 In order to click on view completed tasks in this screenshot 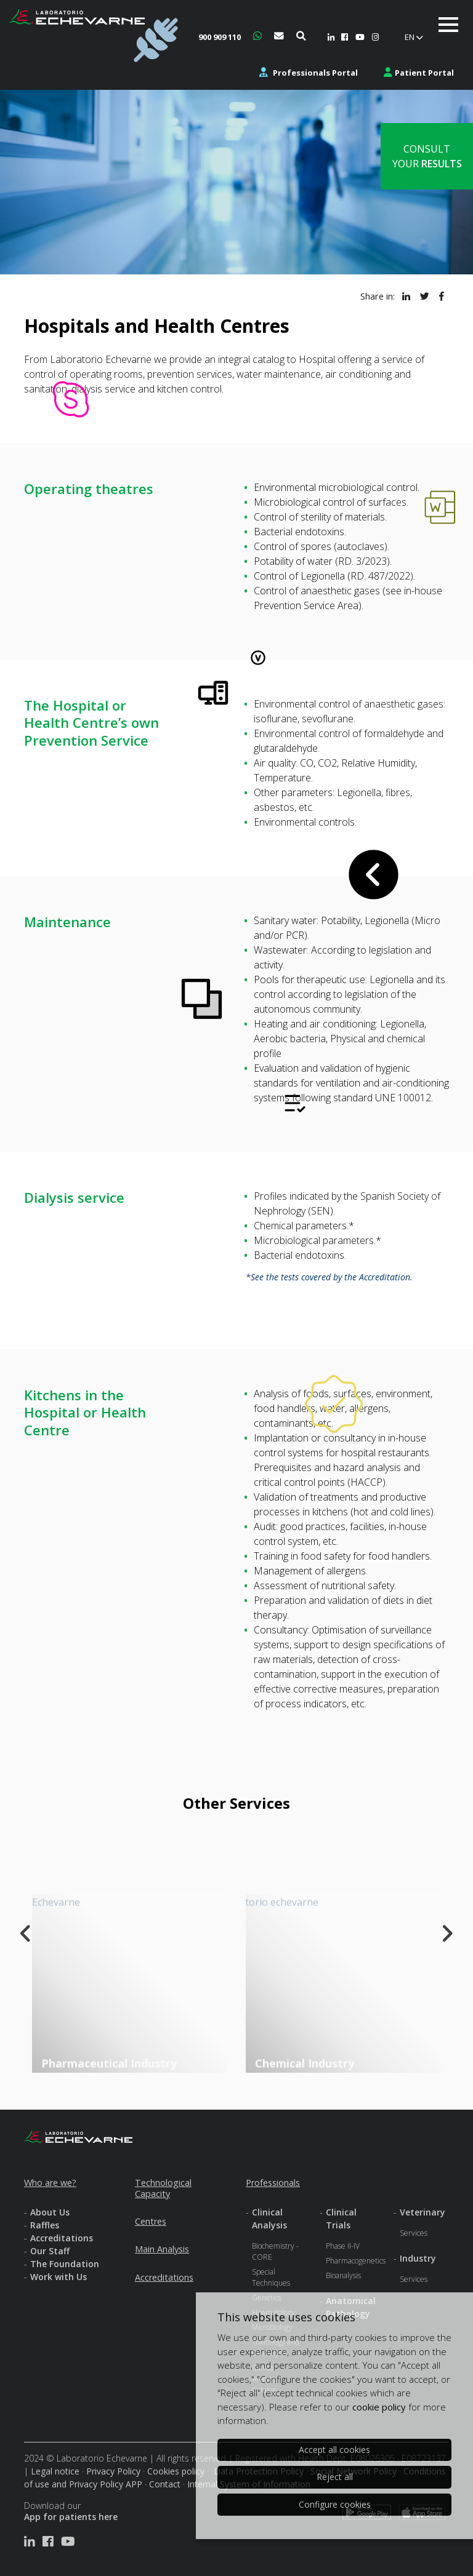, I will do `click(295, 1103)`.